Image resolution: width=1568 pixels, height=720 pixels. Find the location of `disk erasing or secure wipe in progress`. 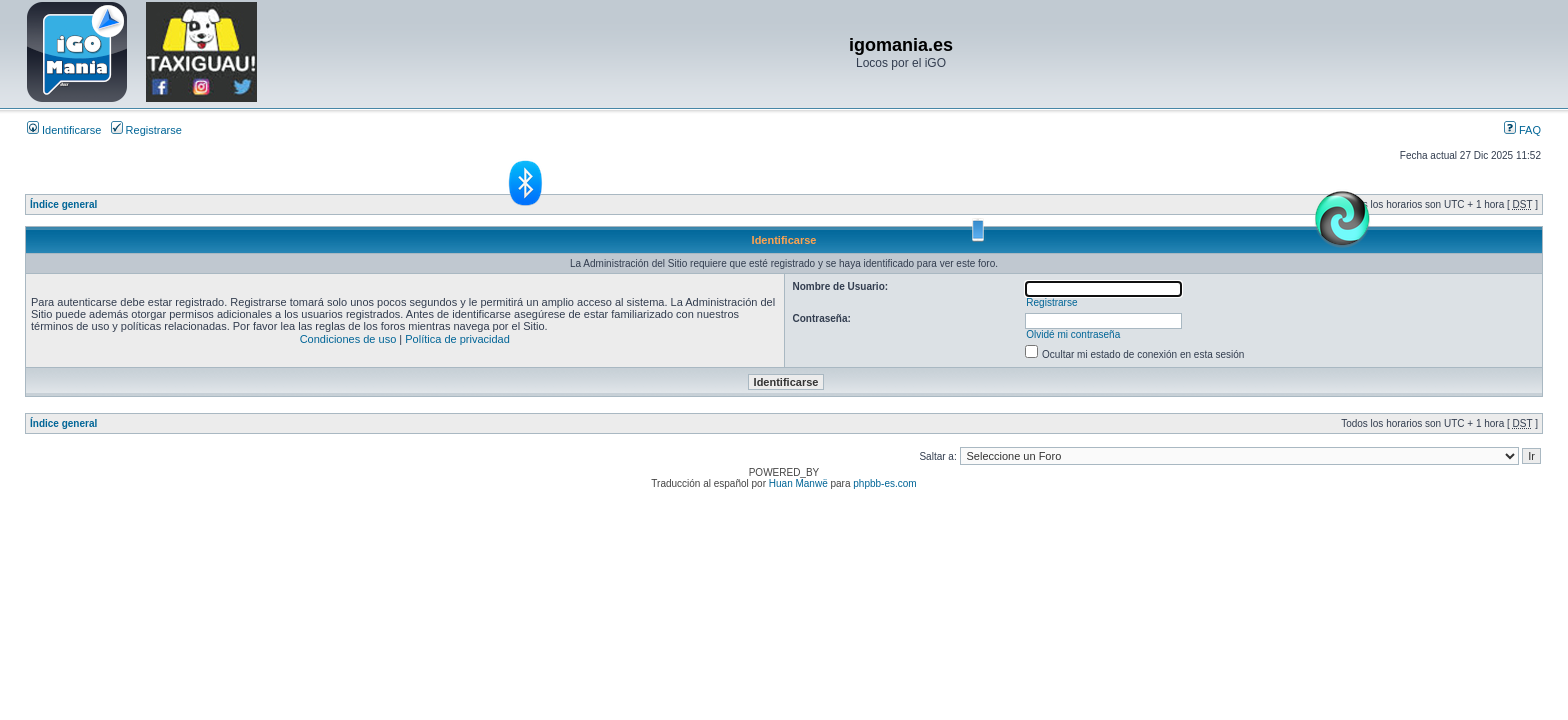

disk erasing or secure wipe in progress is located at coordinates (1342, 218).